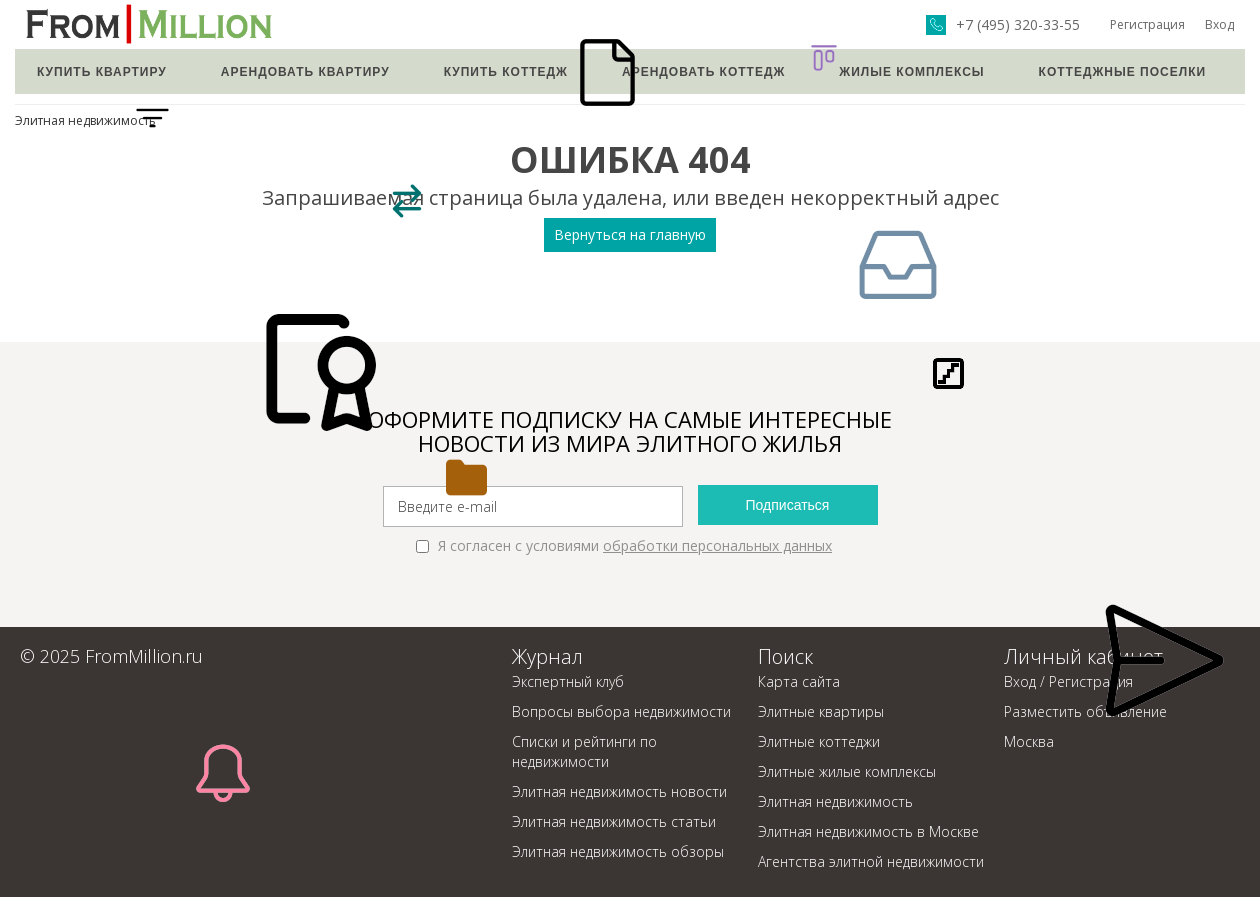 This screenshot has height=897, width=1260. What do you see at coordinates (407, 201) in the screenshot?
I see `switch between two views or modes` at bounding box center [407, 201].